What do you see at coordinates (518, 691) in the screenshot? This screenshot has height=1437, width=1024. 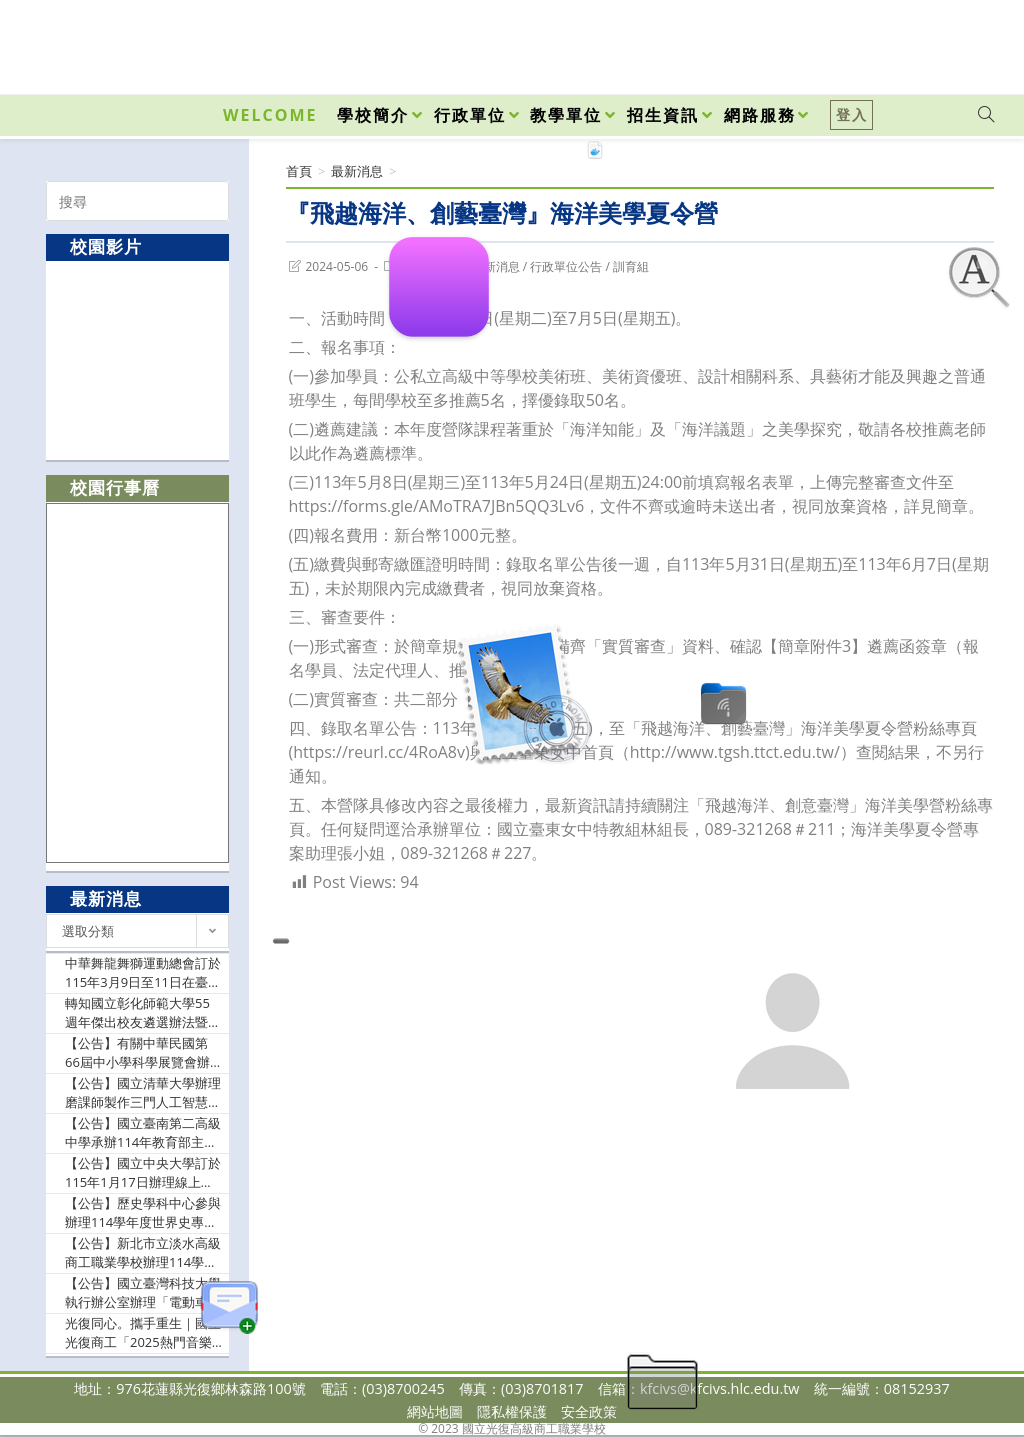 I see `share content via email` at bounding box center [518, 691].